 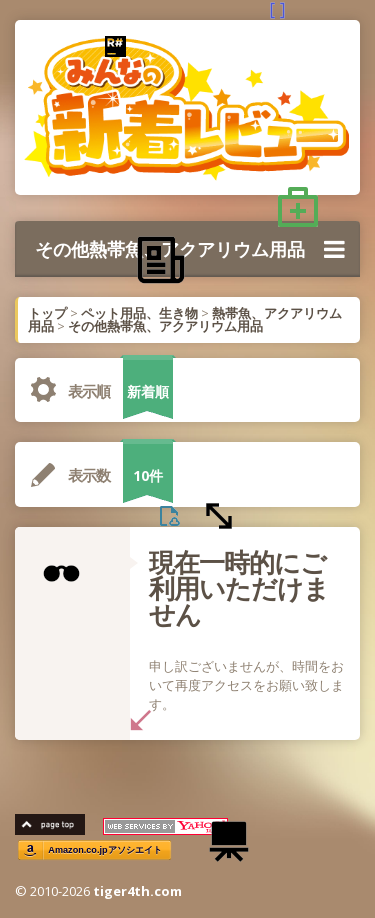 What do you see at coordinates (161, 260) in the screenshot?
I see `view news articles` at bounding box center [161, 260].